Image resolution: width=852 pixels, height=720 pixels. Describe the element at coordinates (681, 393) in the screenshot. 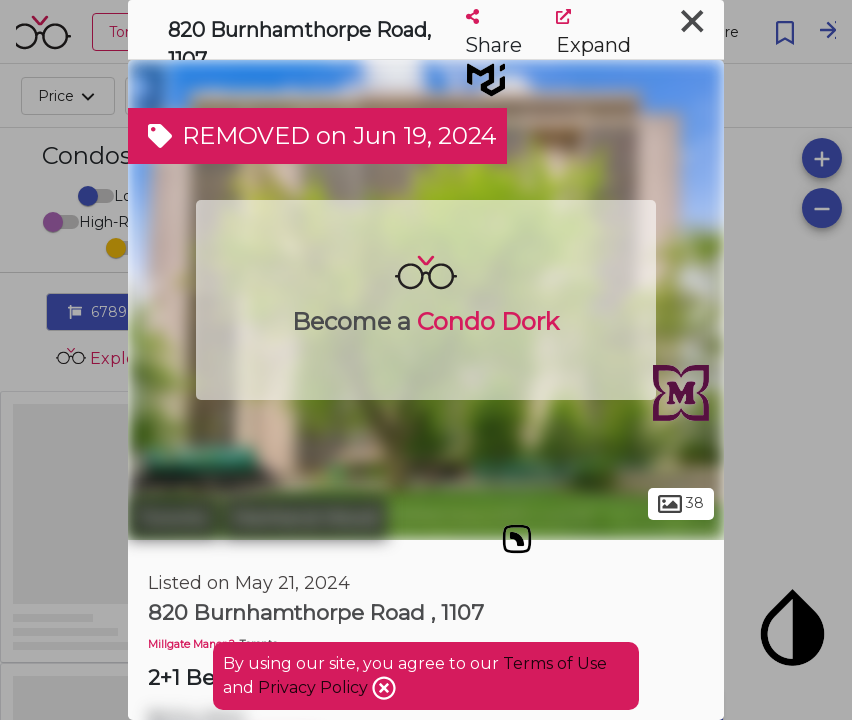

I see `müller brand logo` at that location.